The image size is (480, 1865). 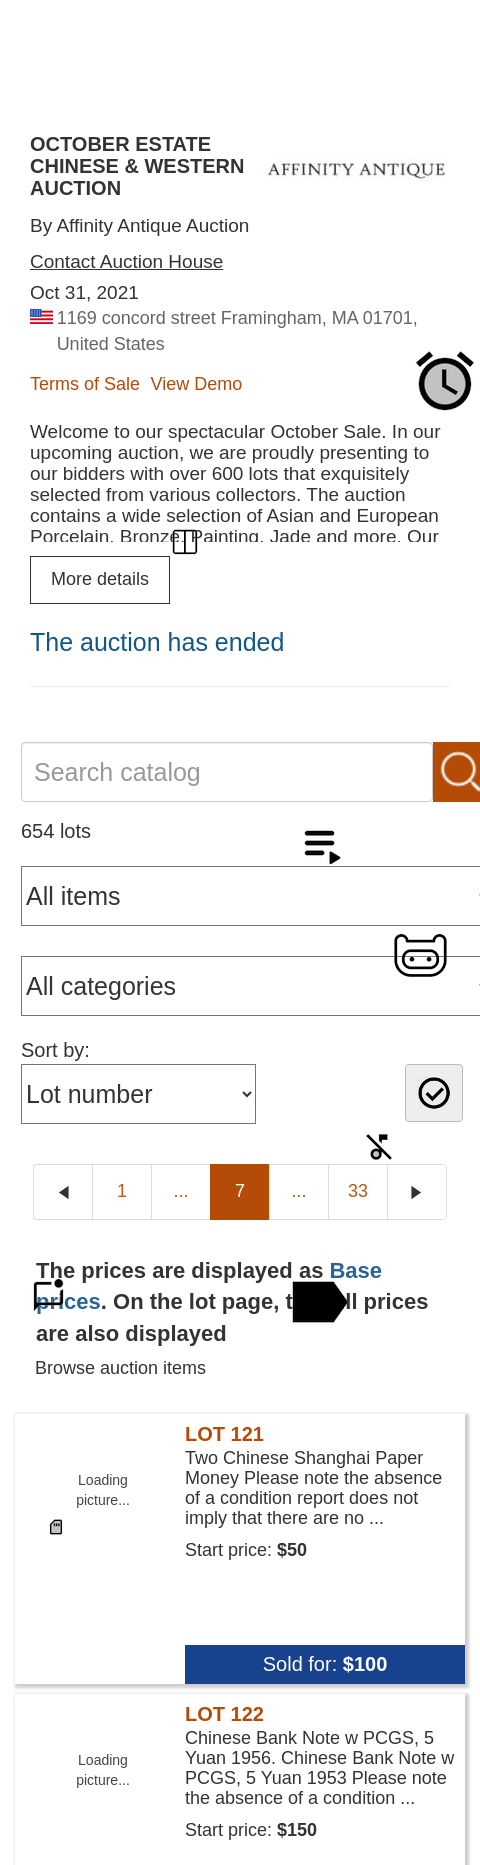 What do you see at coordinates (324, 845) in the screenshot?
I see `play all items in a playlist` at bounding box center [324, 845].